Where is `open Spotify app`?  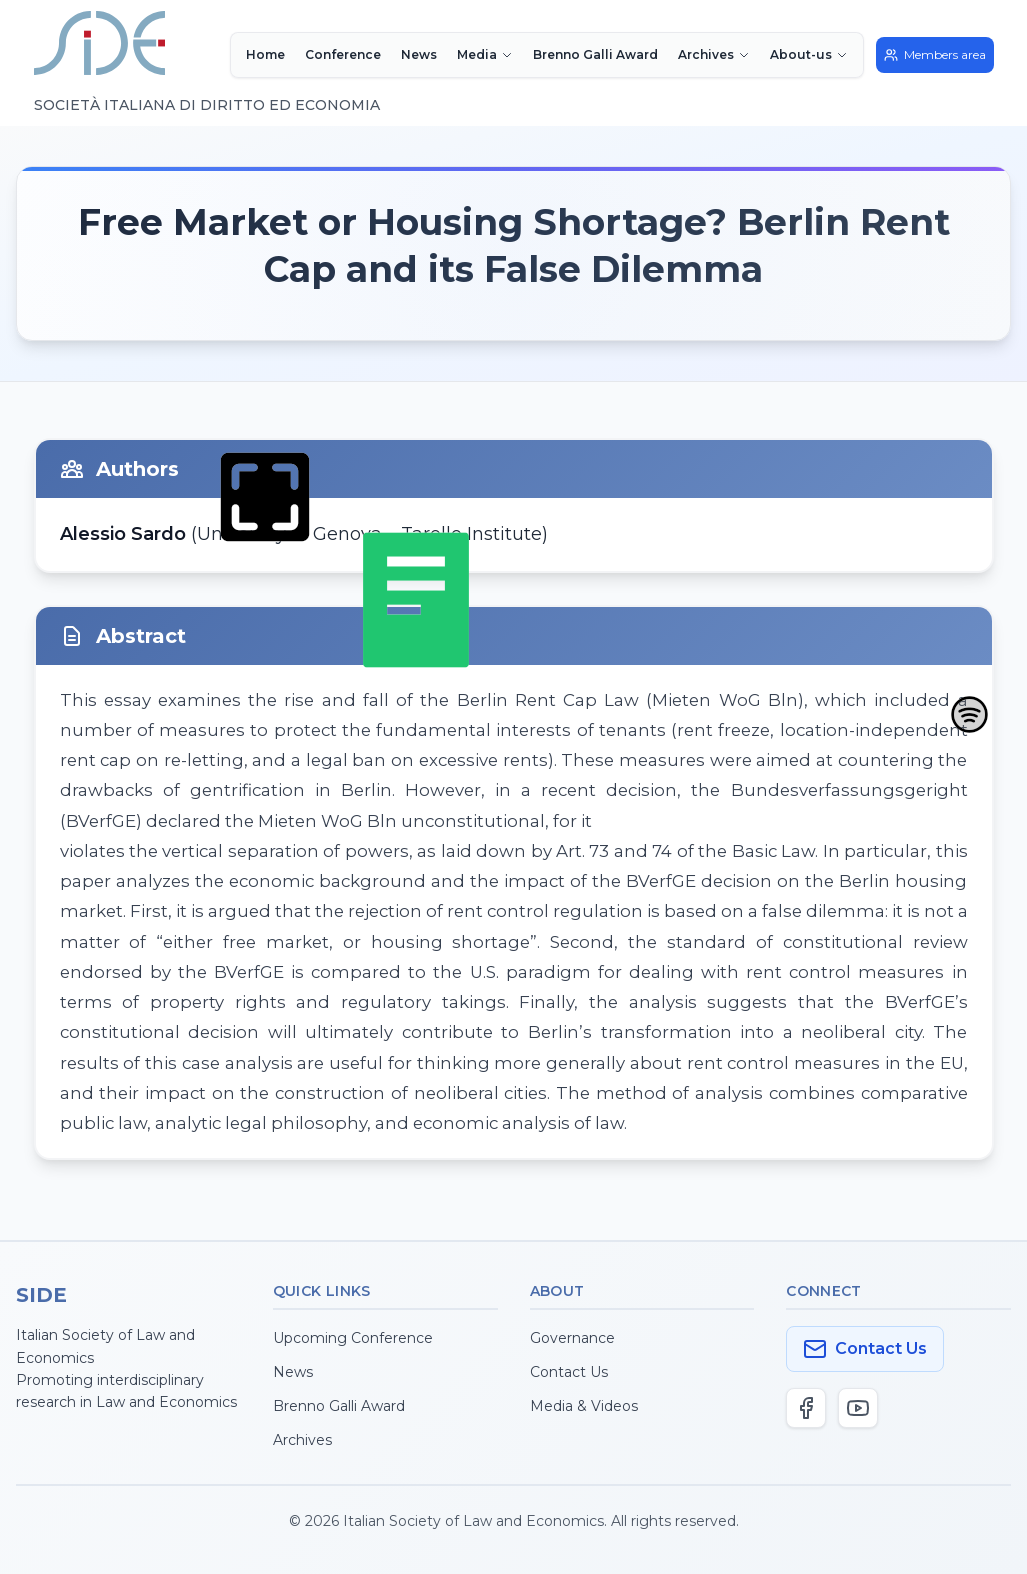 open Spotify app is located at coordinates (969, 714).